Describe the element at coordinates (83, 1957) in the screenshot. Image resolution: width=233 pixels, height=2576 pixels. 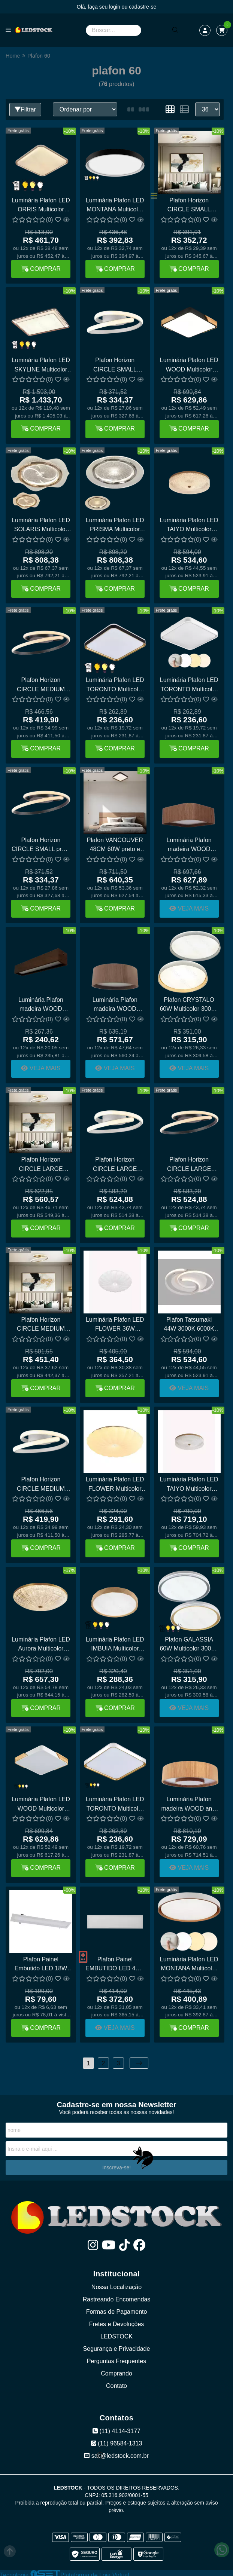
I see `access remote control settings` at that location.